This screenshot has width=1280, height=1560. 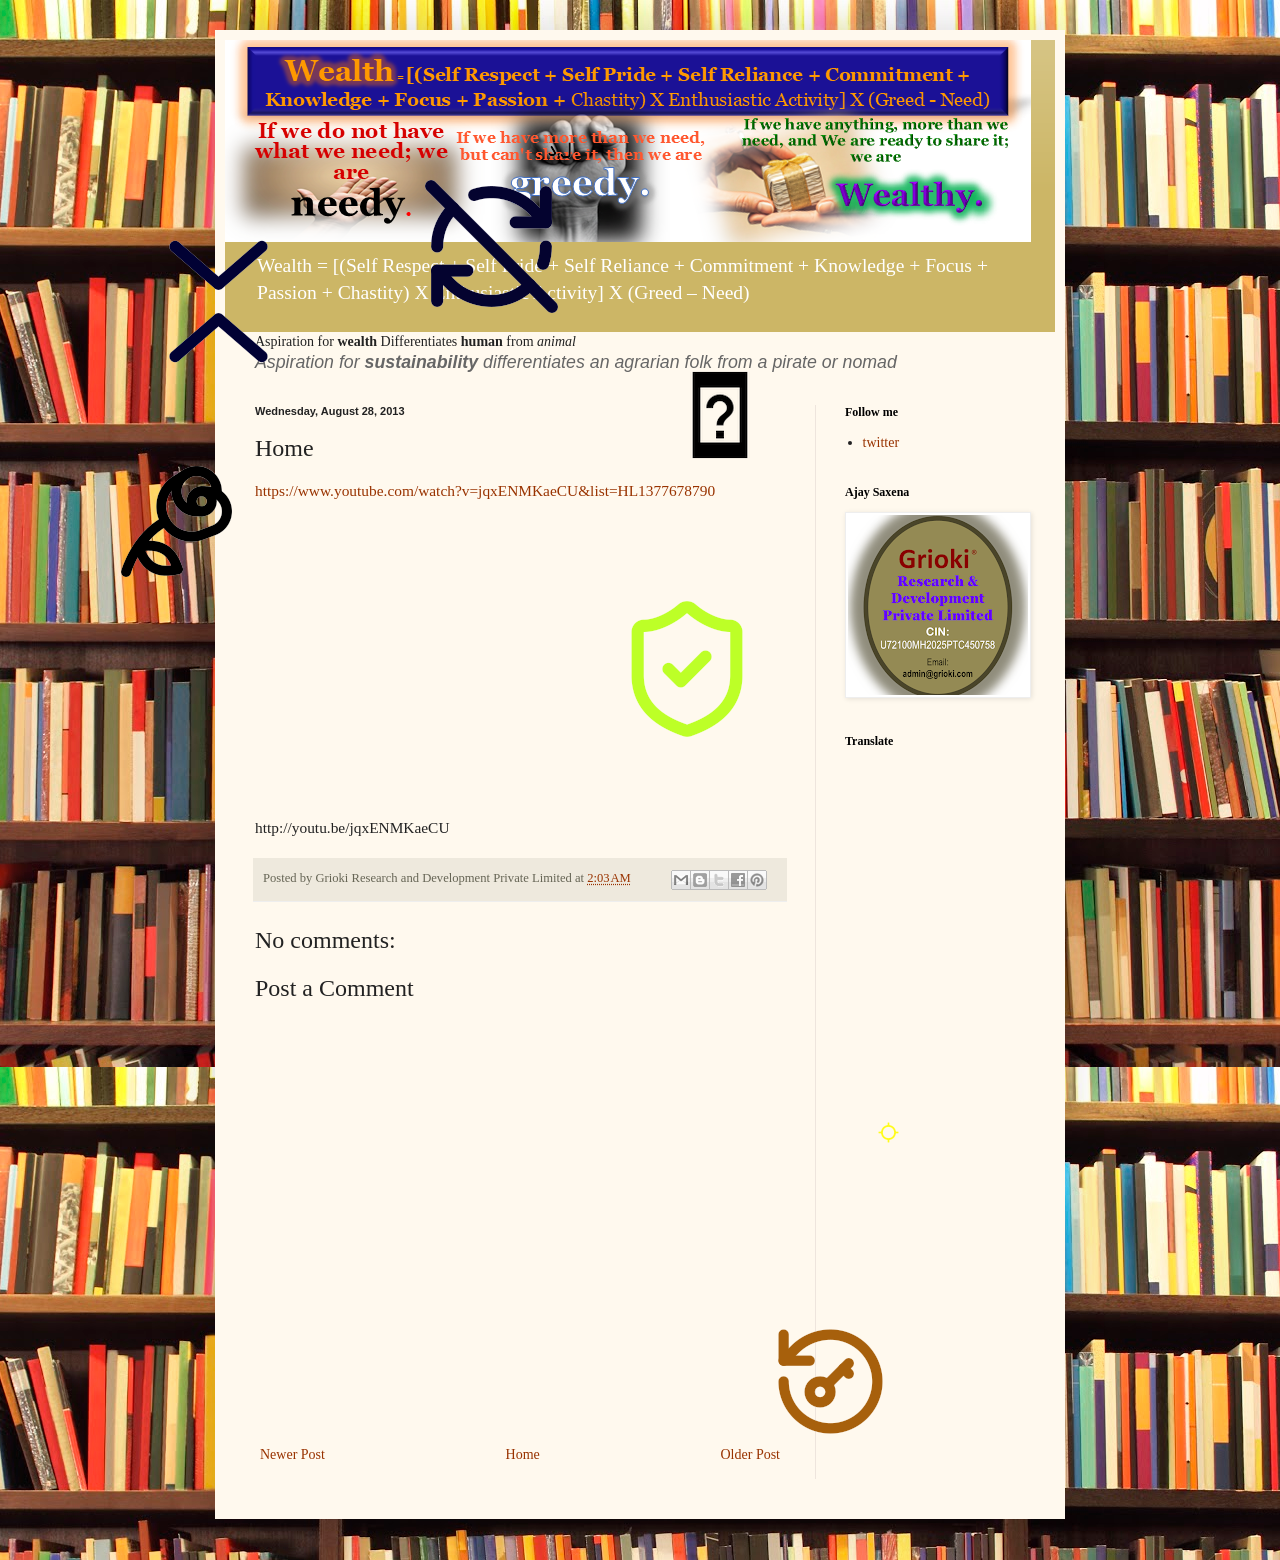 I want to click on collapse or minimize an expanded section, so click(x=218, y=301).